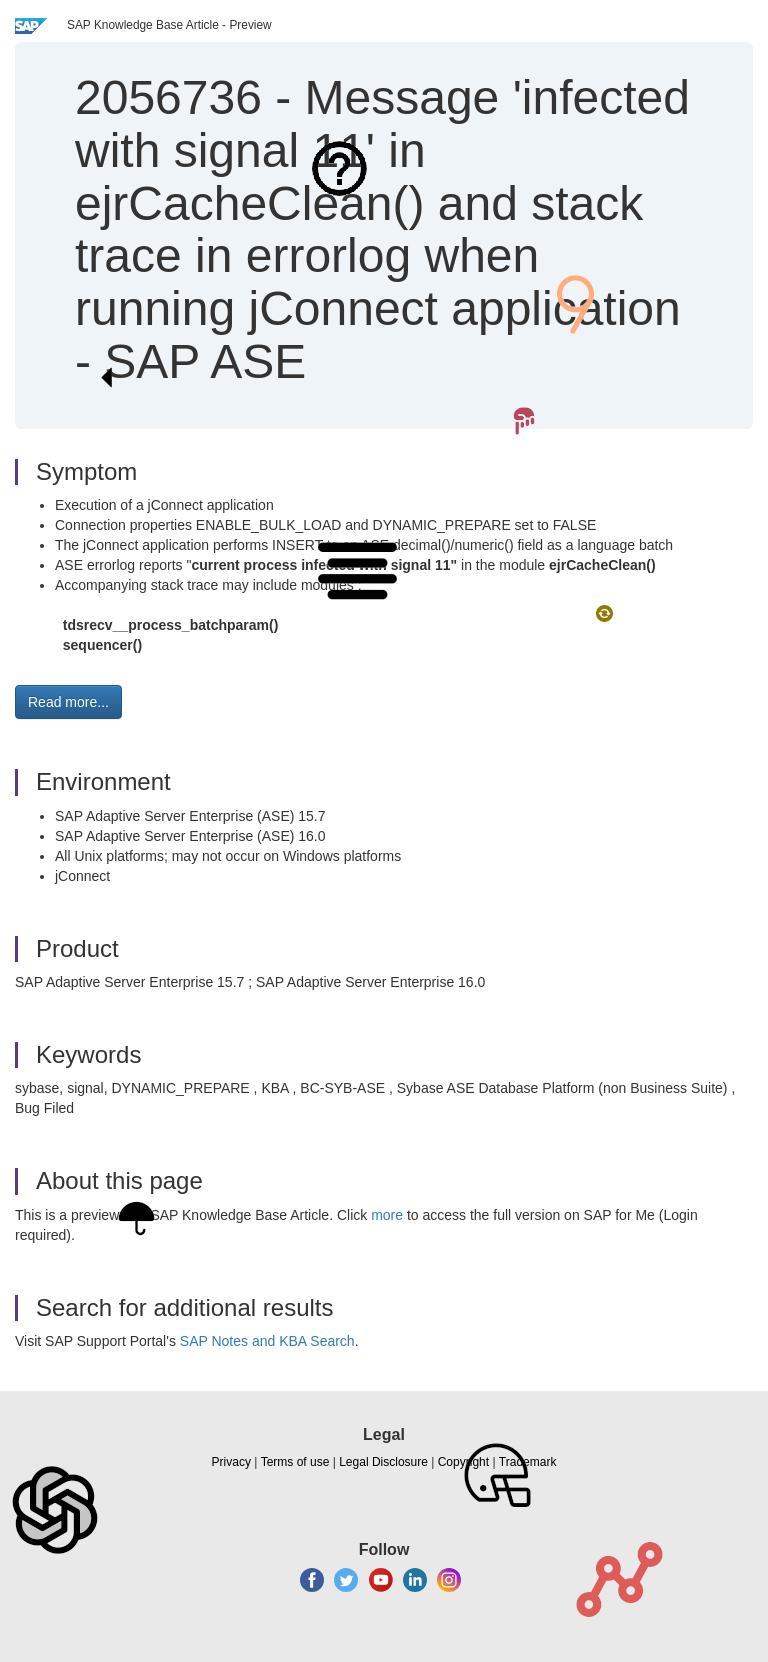  I want to click on scroll down or view content below, so click(524, 421).